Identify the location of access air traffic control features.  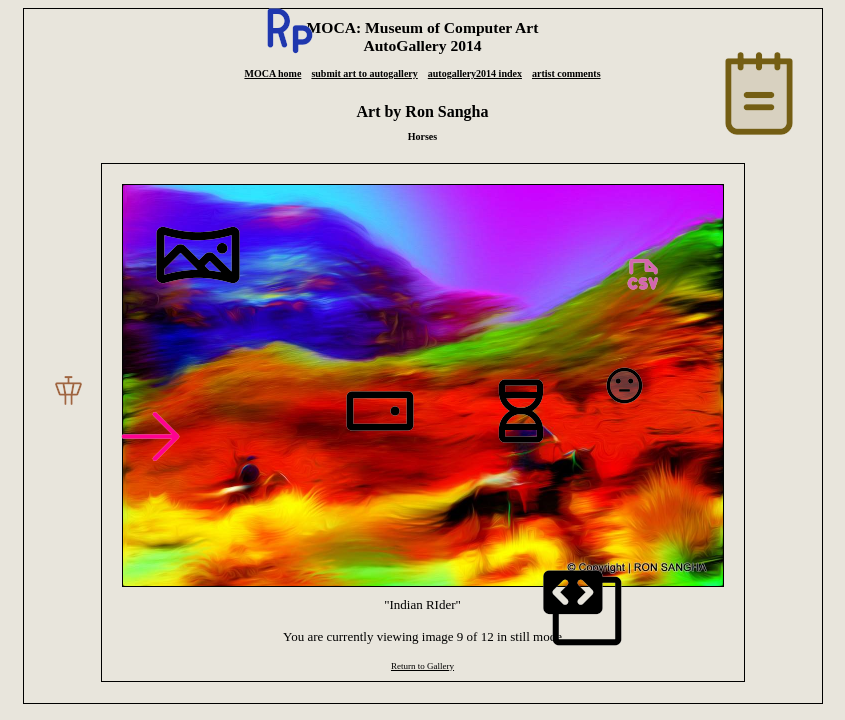
(68, 390).